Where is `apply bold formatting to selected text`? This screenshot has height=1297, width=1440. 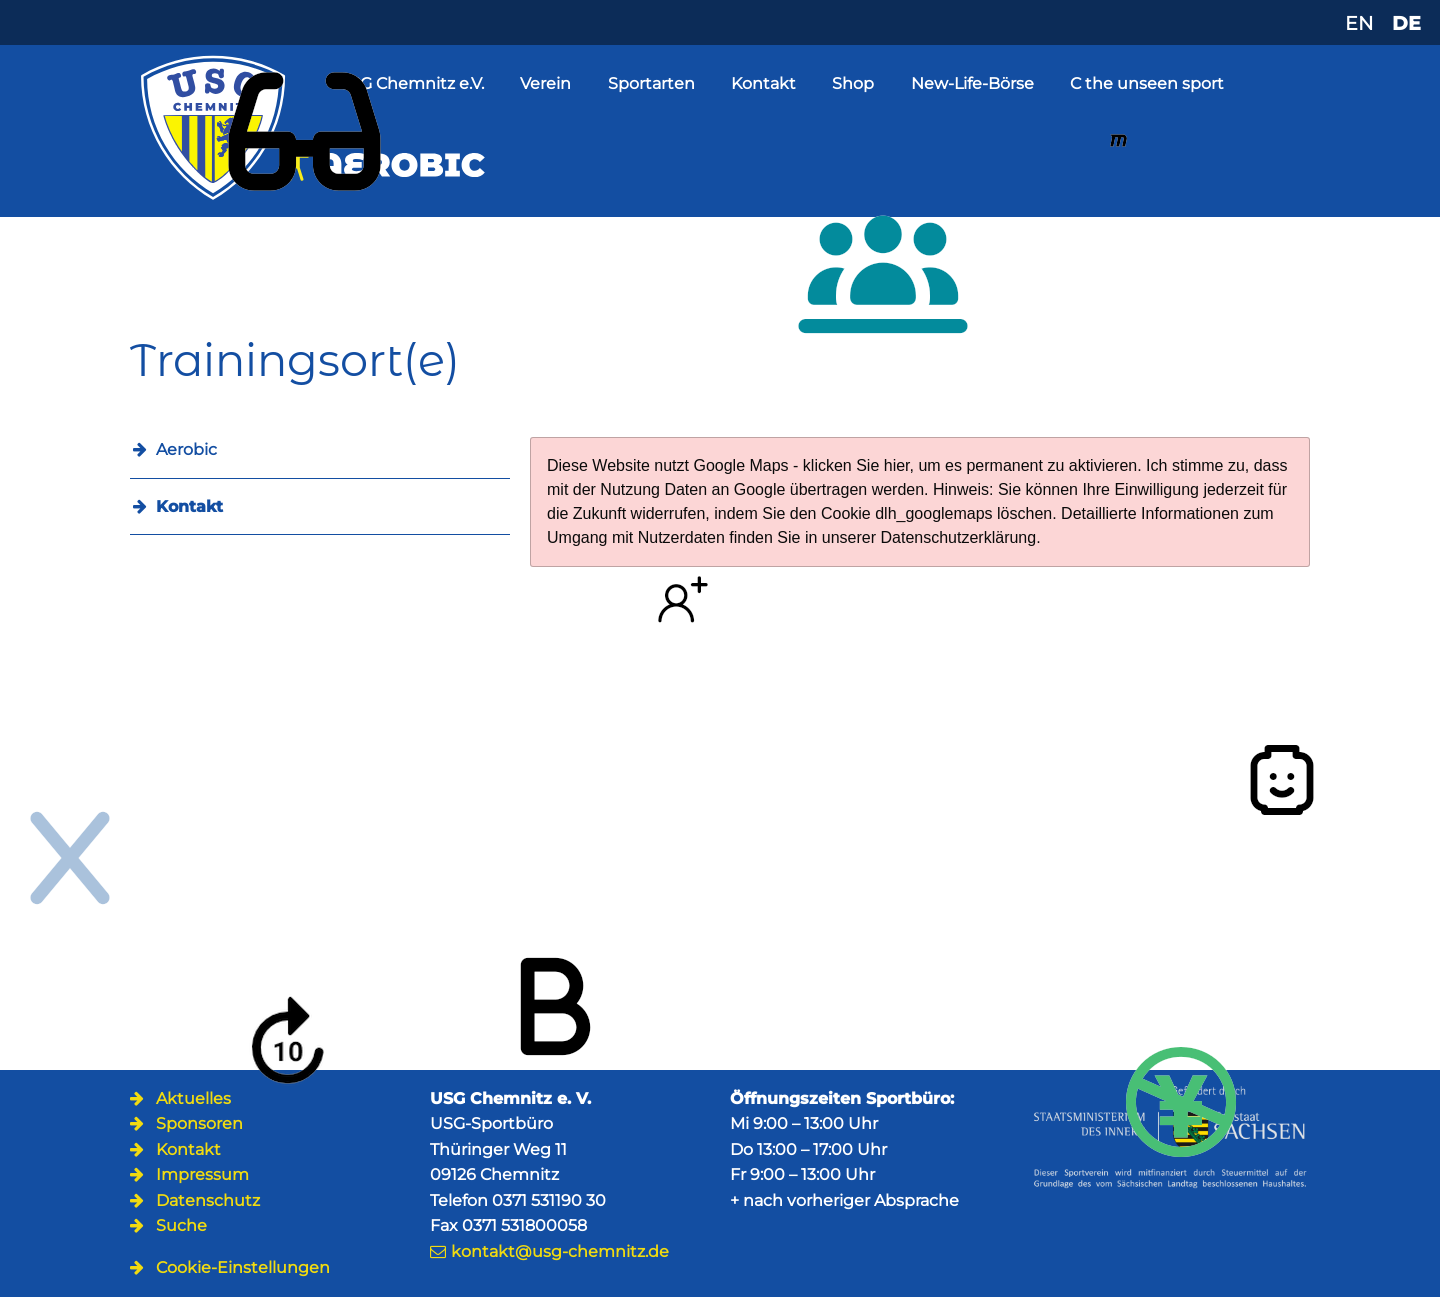
apply bold formatting to selected text is located at coordinates (555, 1006).